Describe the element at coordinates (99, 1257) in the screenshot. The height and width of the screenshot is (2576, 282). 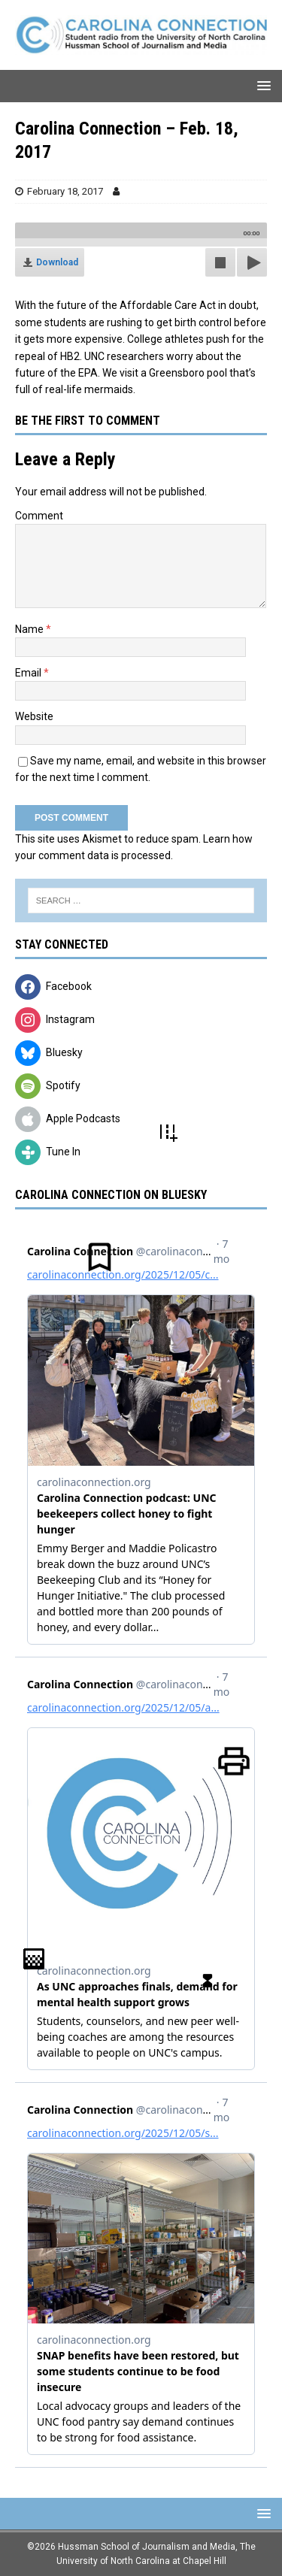
I see `save this item for later` at that location.